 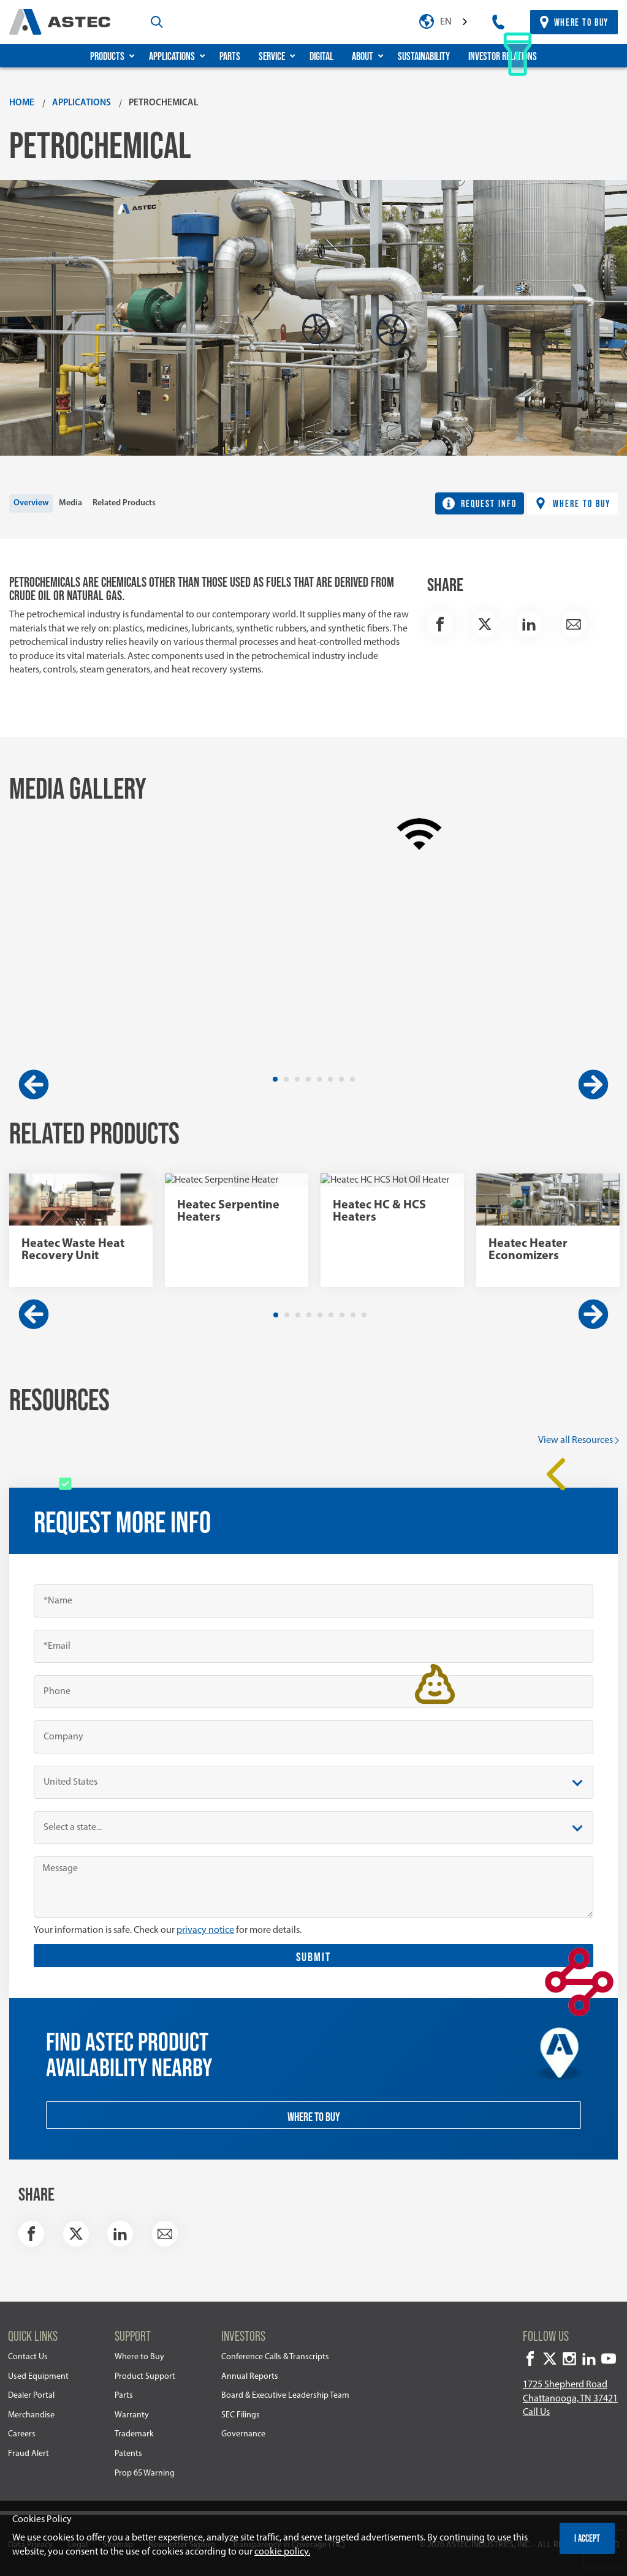 What do you see at coordinates (517, 54) in the screenshot?
I see `toggle flashlight on/off` at bounding box center [517, 54].